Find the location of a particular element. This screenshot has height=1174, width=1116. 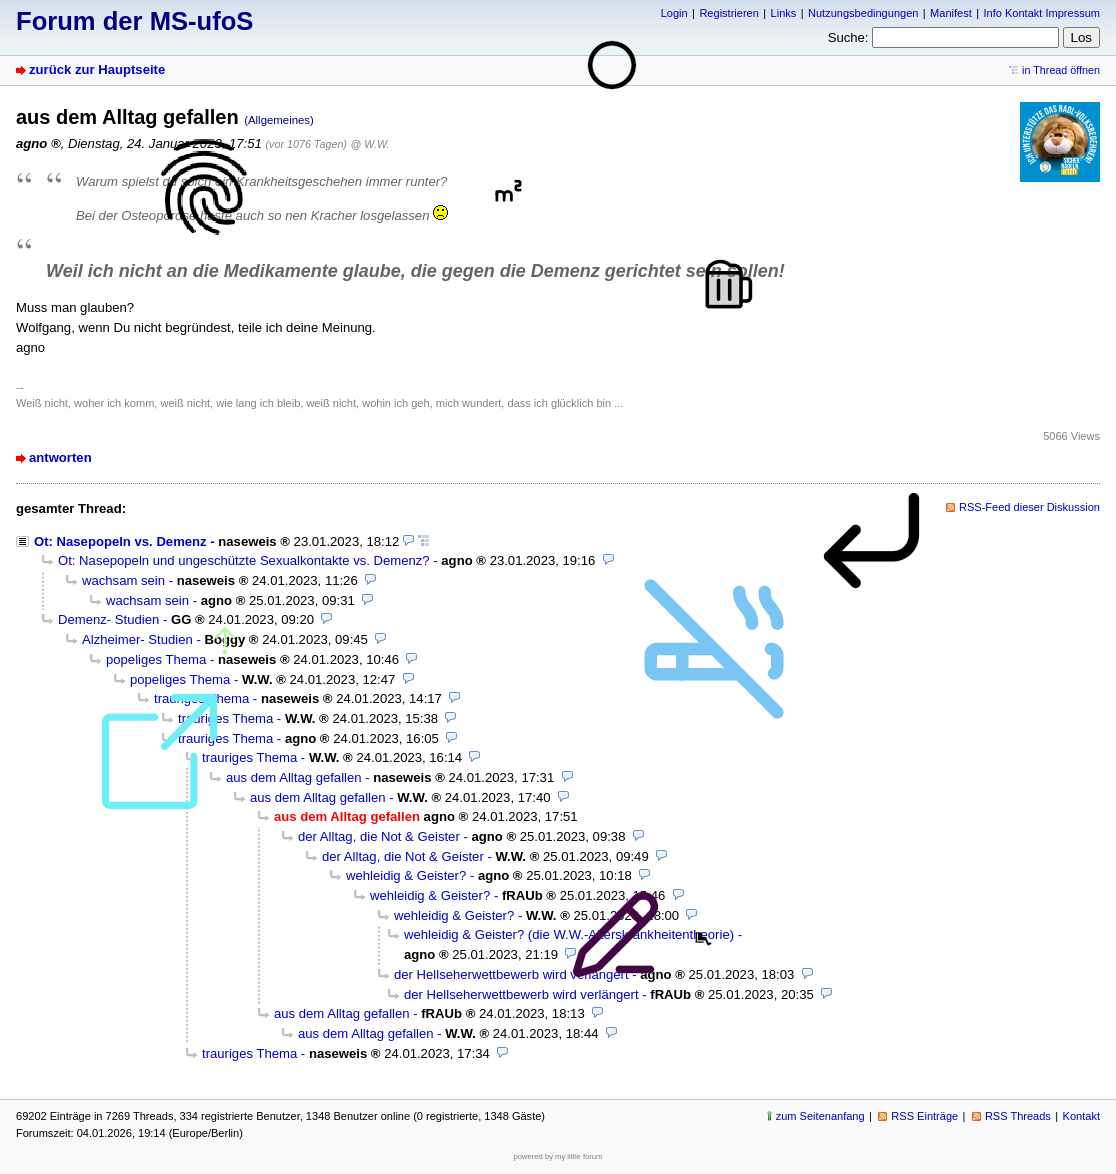

edit text or content is located at coordinates (615, 934).